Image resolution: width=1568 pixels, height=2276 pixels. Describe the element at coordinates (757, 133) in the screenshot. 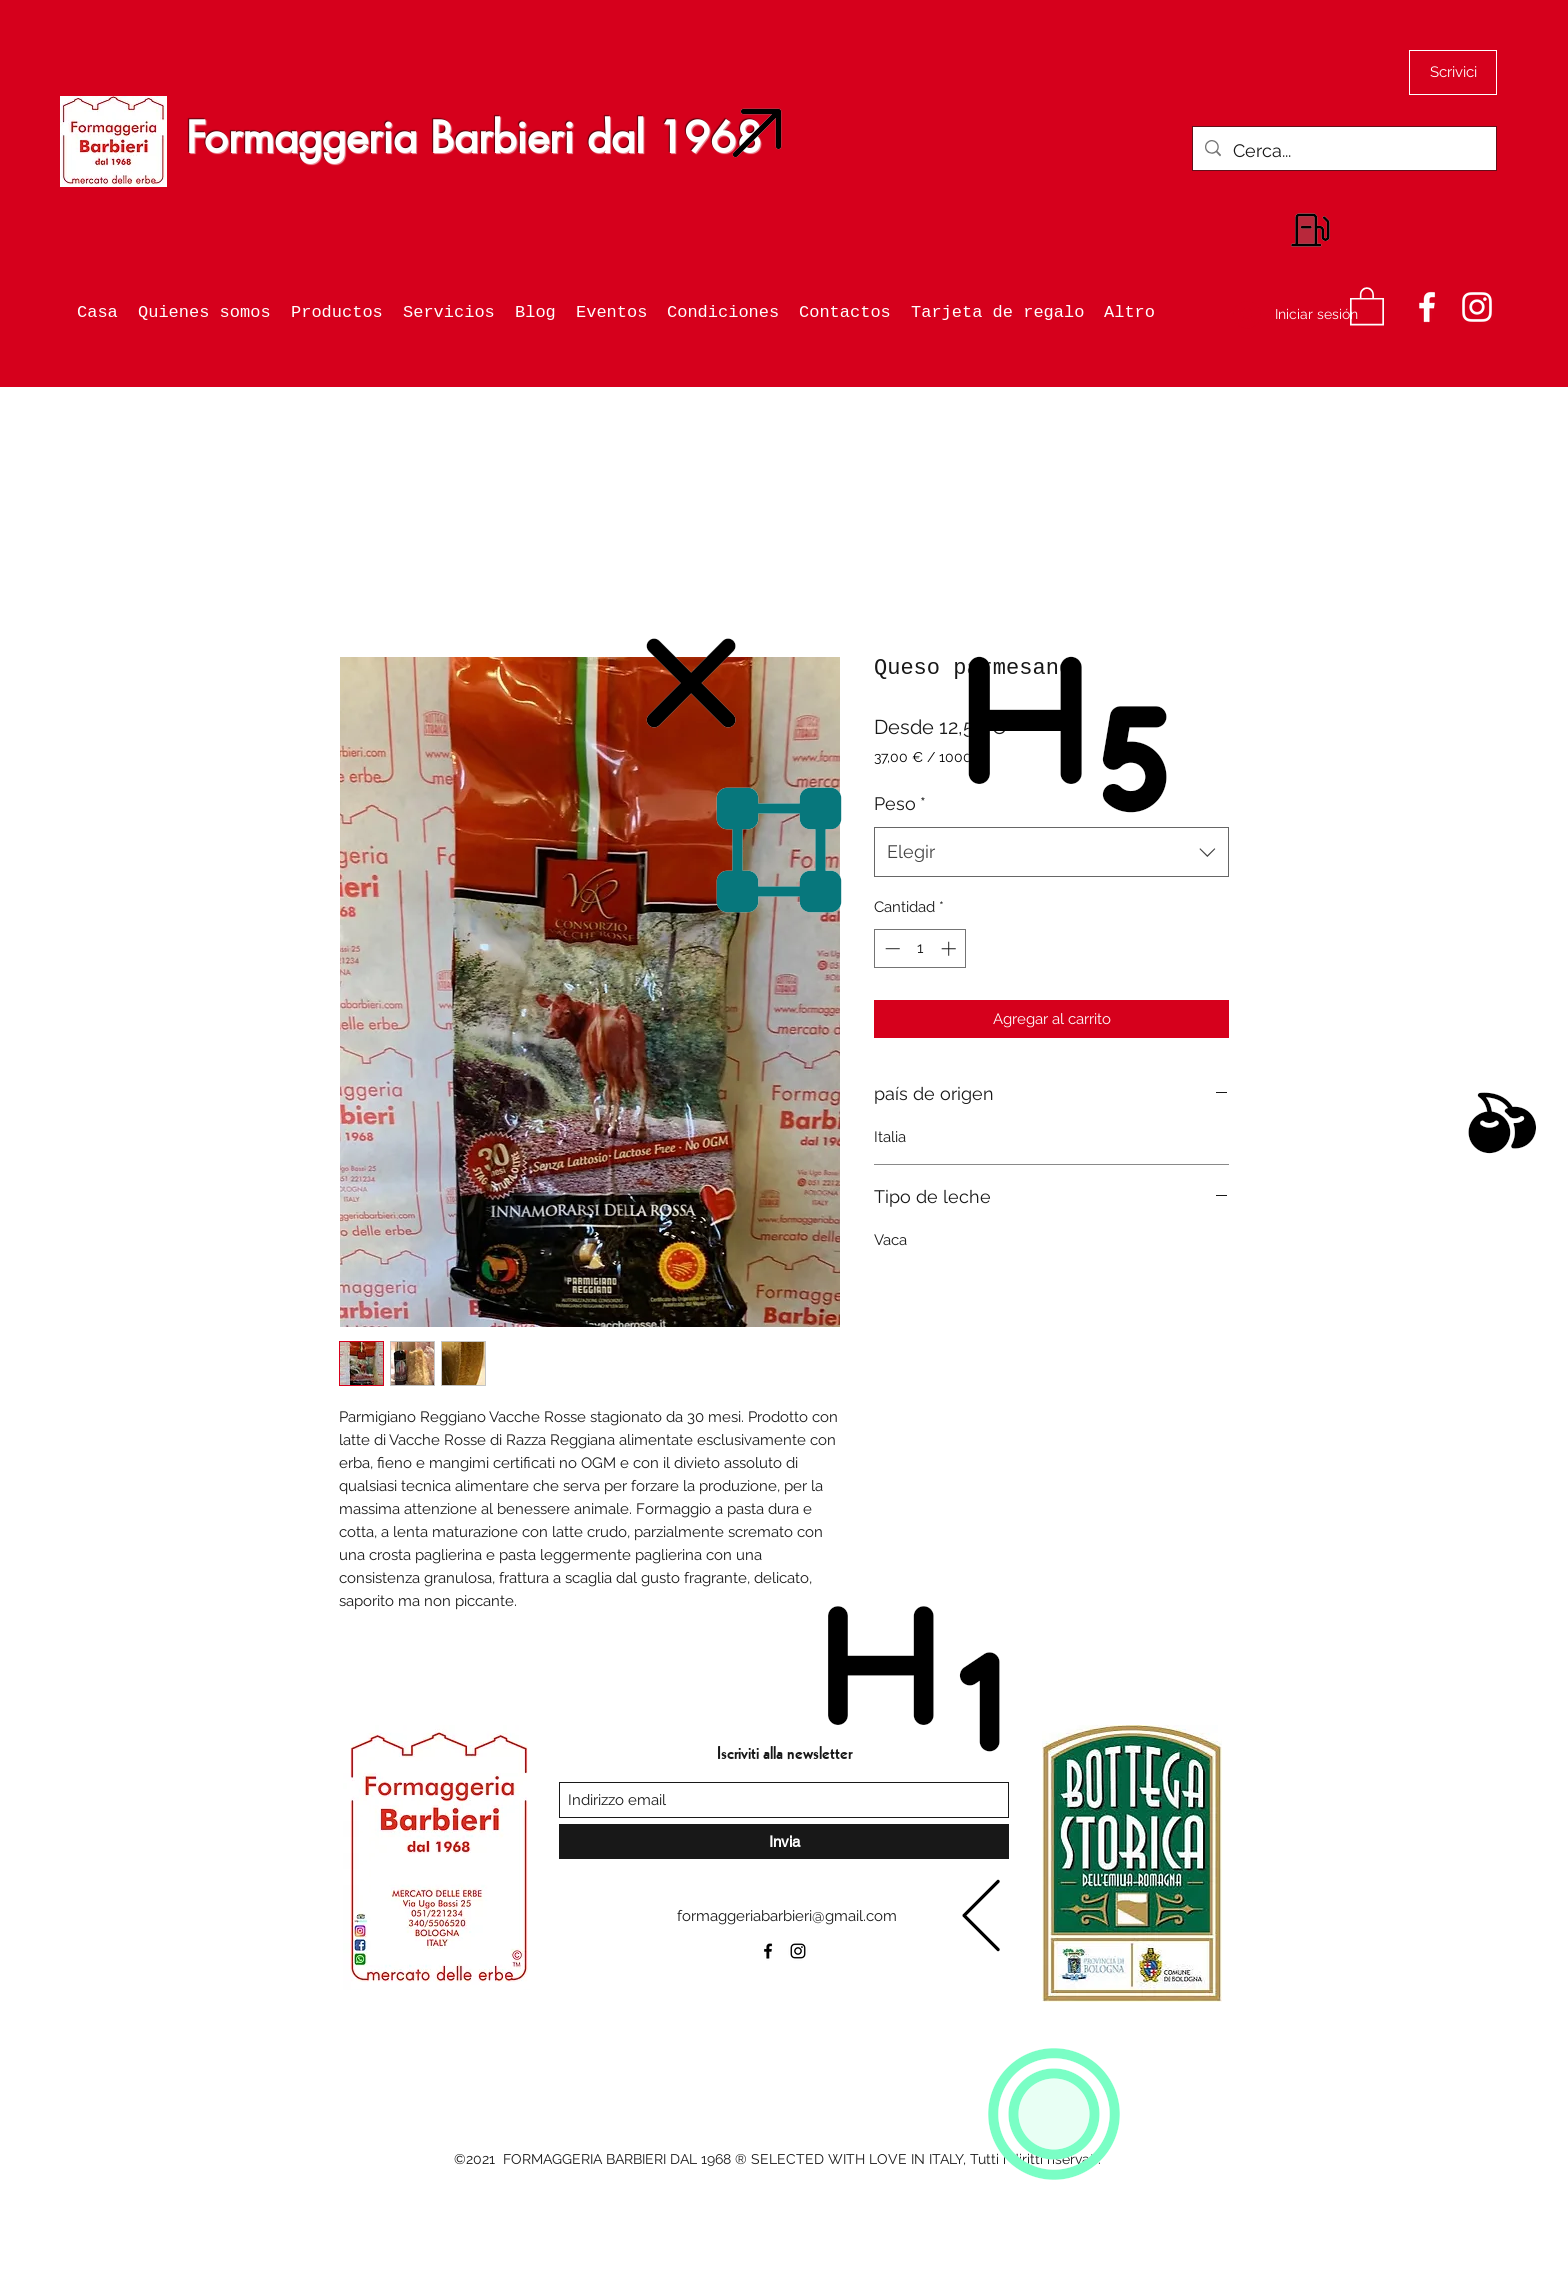

I see `open link in new tab or window` at that location.